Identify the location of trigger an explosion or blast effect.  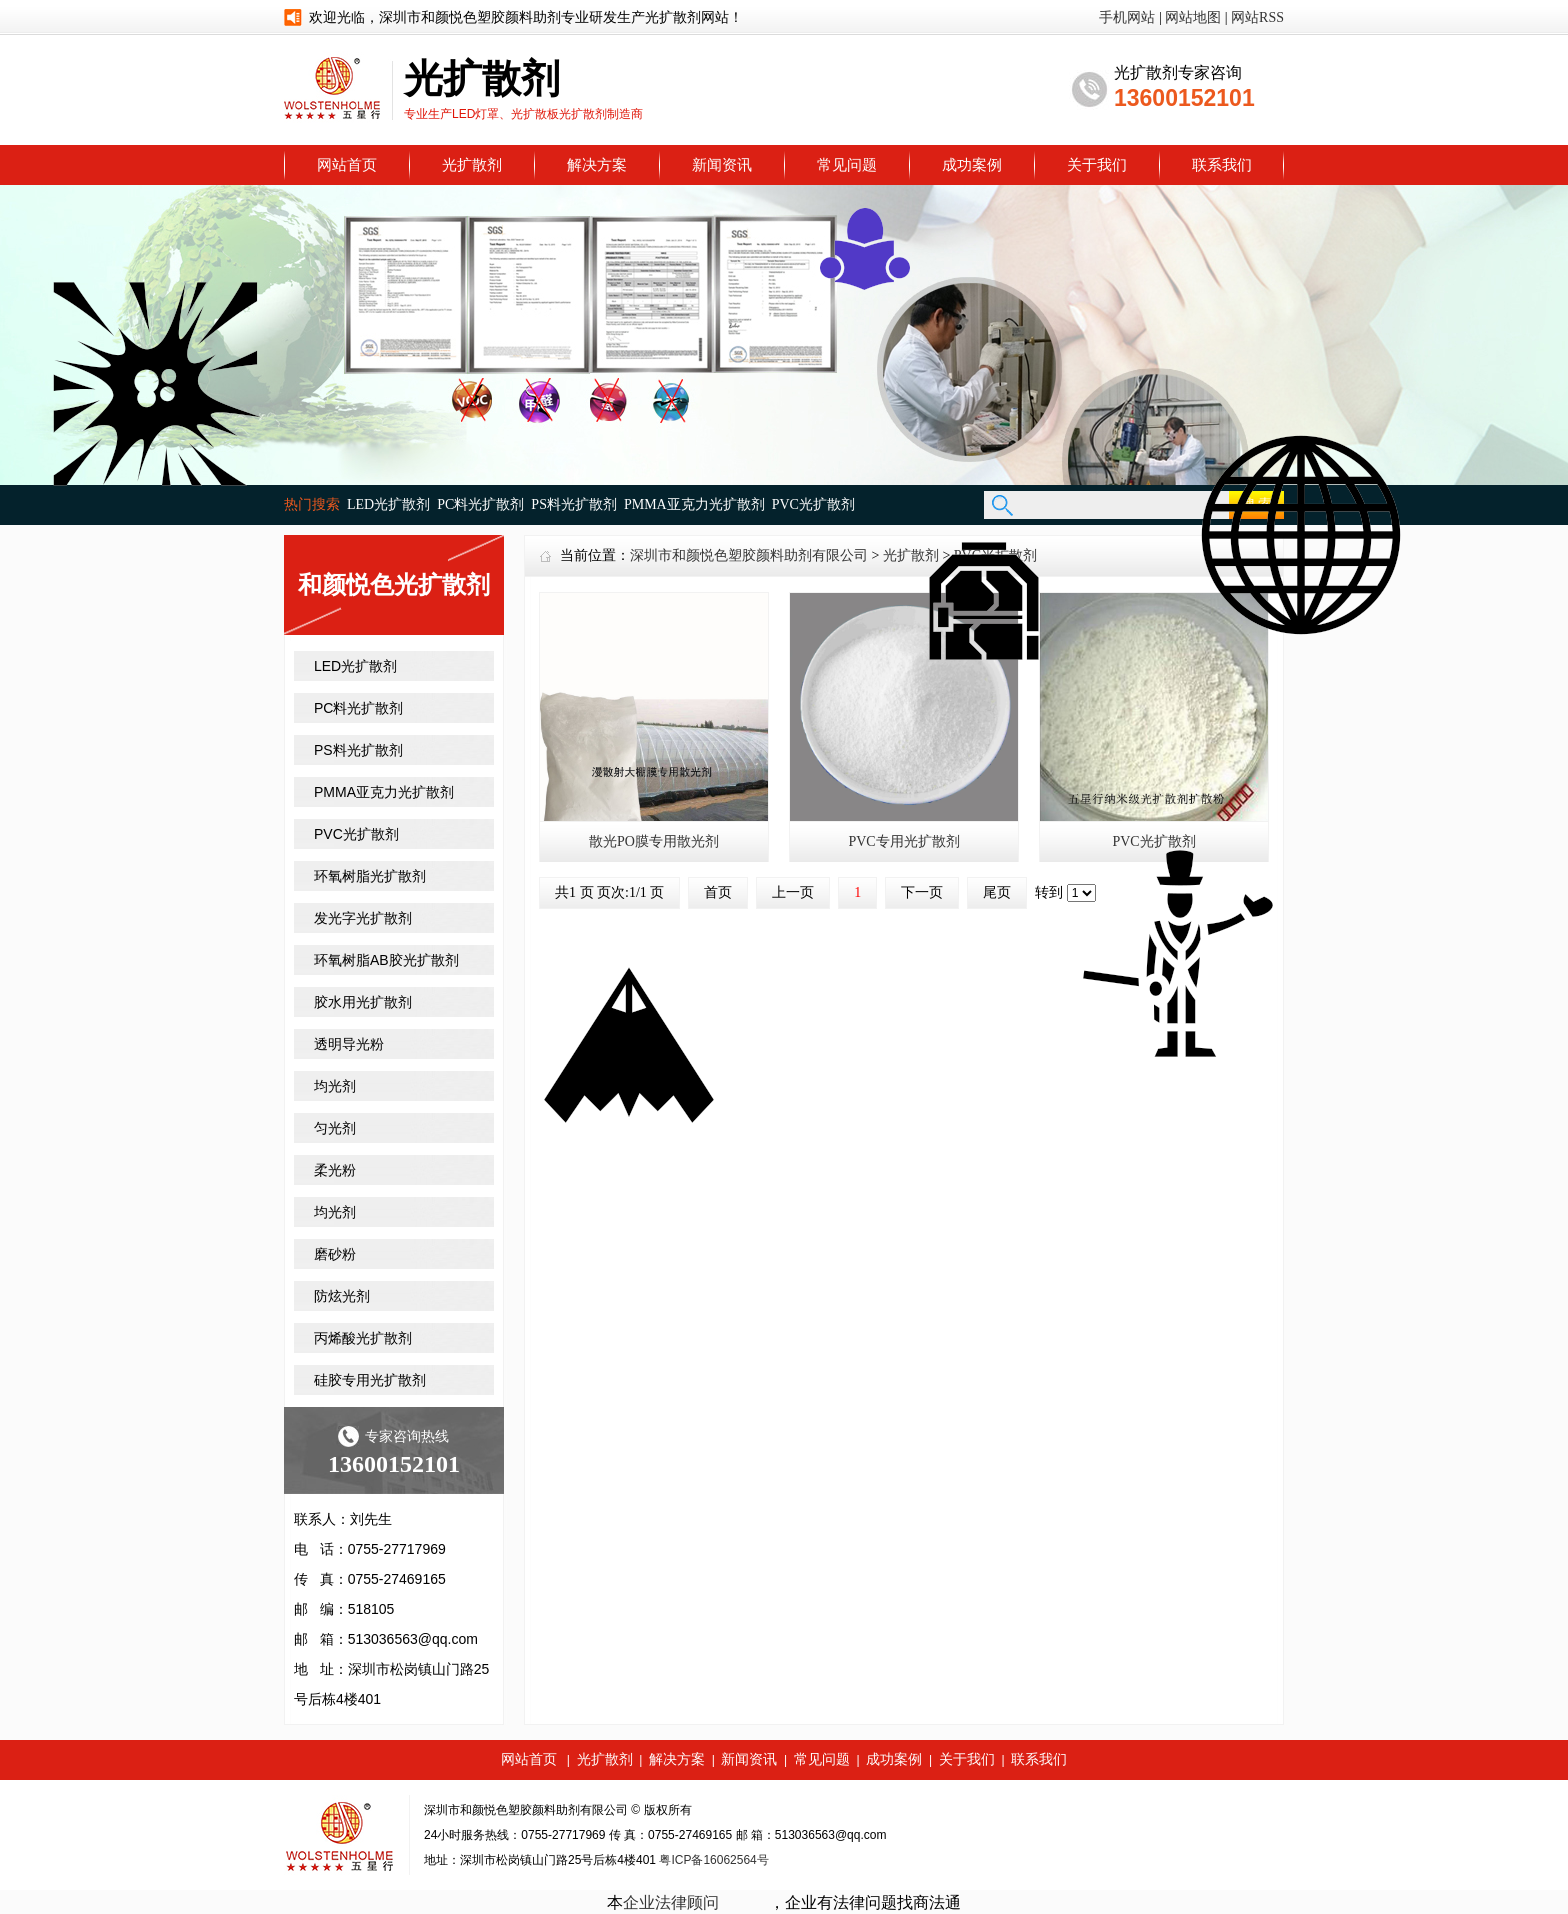
(154, 383).